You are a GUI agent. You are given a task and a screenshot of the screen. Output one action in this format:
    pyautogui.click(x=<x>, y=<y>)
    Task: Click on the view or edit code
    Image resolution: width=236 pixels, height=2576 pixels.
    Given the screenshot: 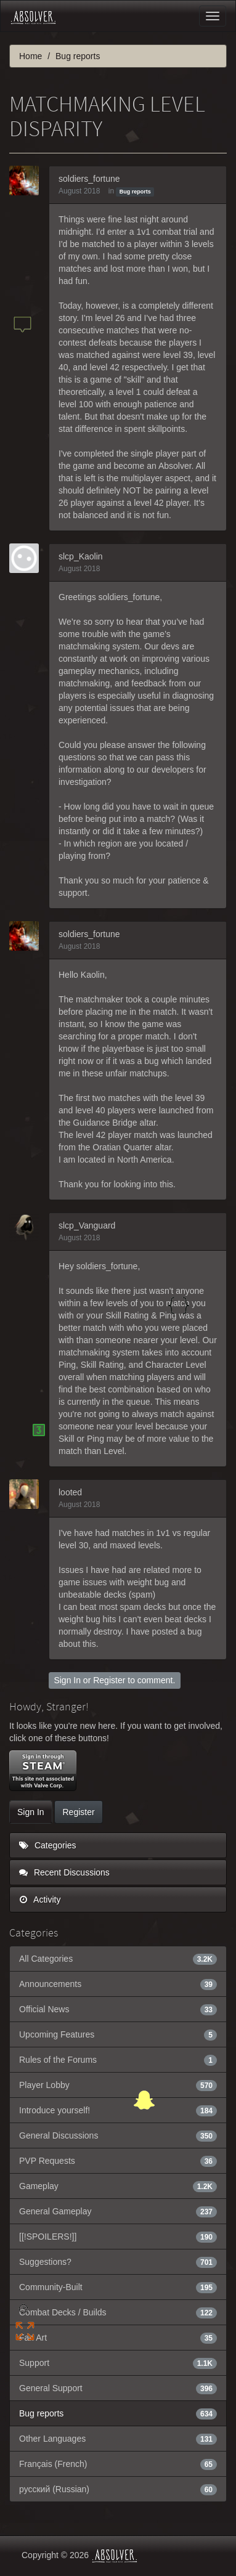 What is the action you would take?
    pyautogui.click(x=179, y=1306)
    